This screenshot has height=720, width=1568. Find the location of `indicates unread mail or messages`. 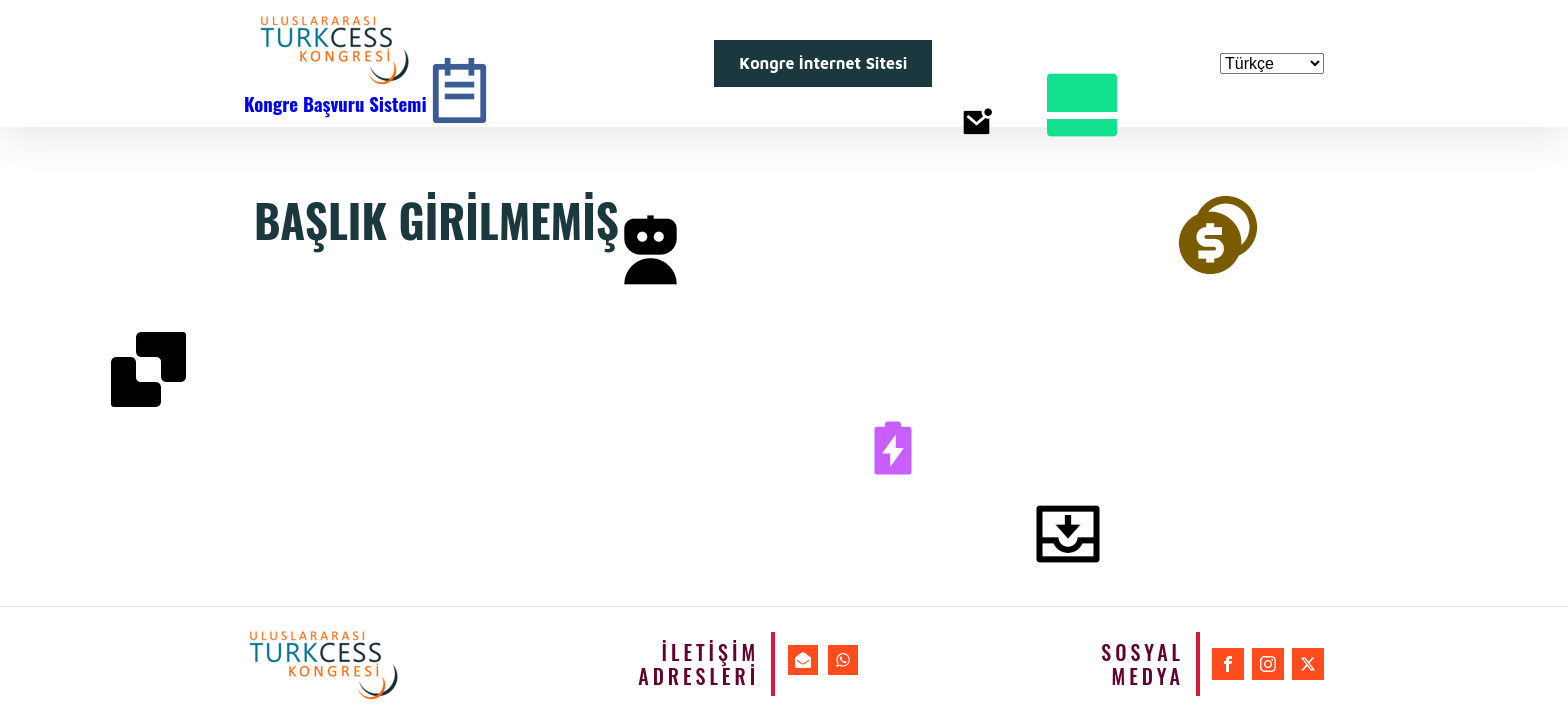

indicates unread mail or messages is located at coordinates (976, 122).